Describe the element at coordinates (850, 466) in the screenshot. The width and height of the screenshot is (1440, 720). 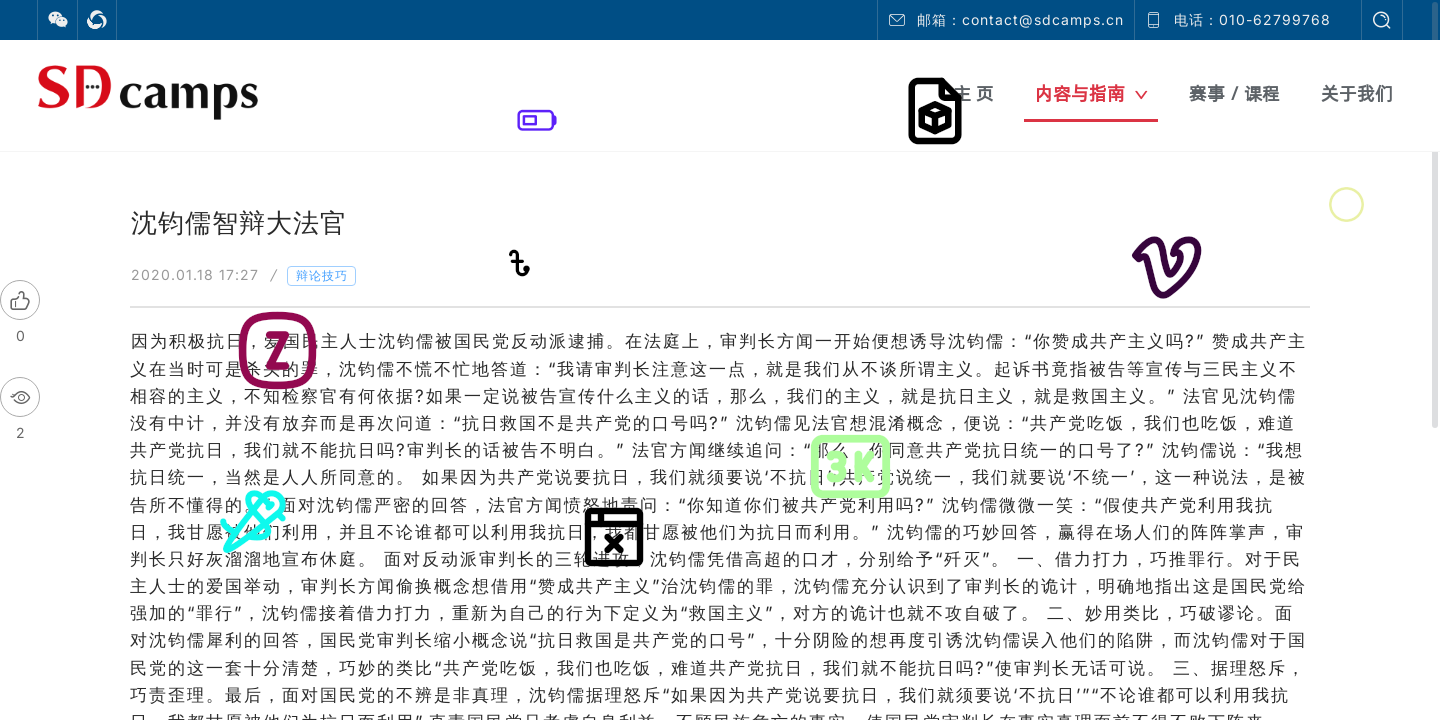
I see `indicates 3K video resolution quality` at that location.